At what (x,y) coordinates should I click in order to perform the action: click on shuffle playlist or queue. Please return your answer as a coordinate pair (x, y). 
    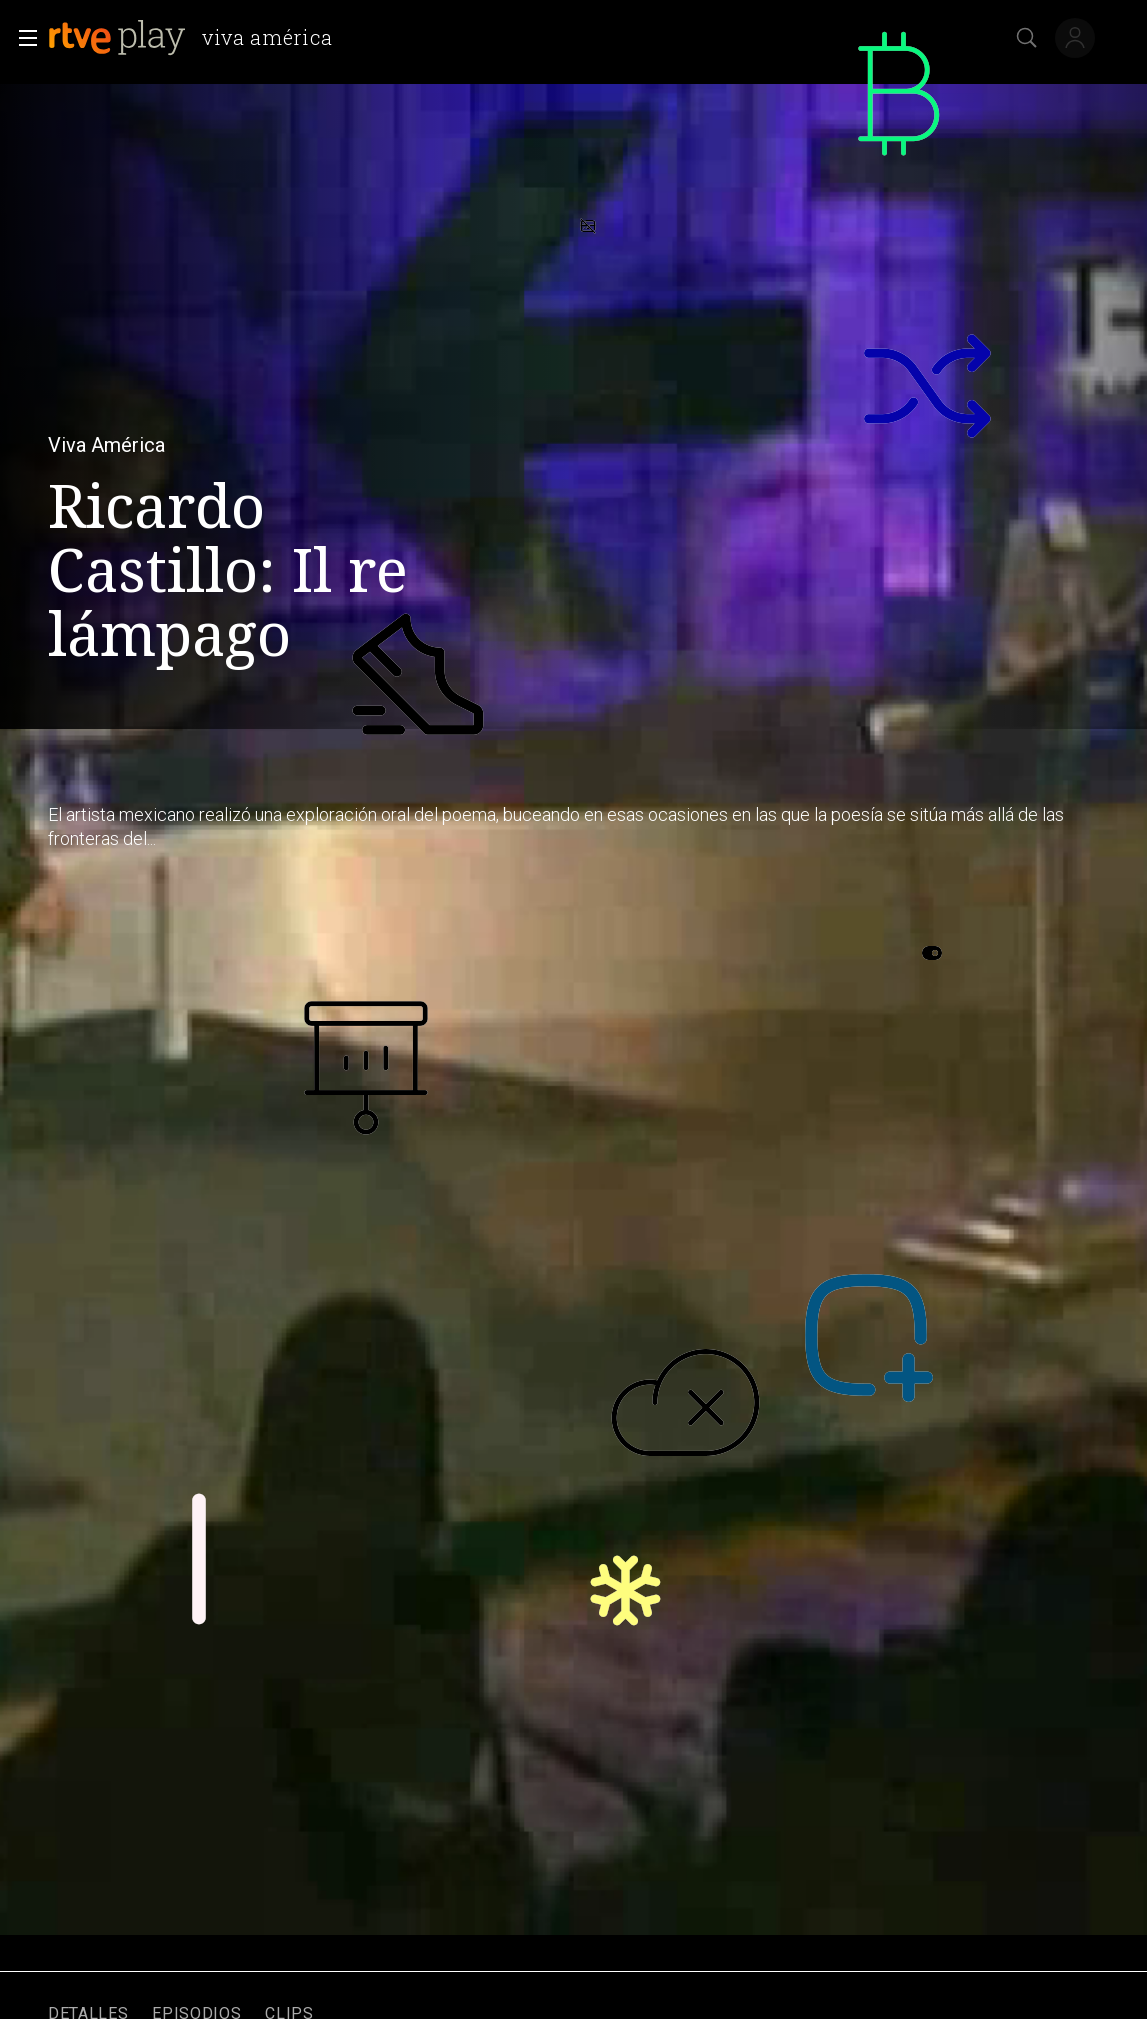
    Looking at the image, I should click on (925, 386).